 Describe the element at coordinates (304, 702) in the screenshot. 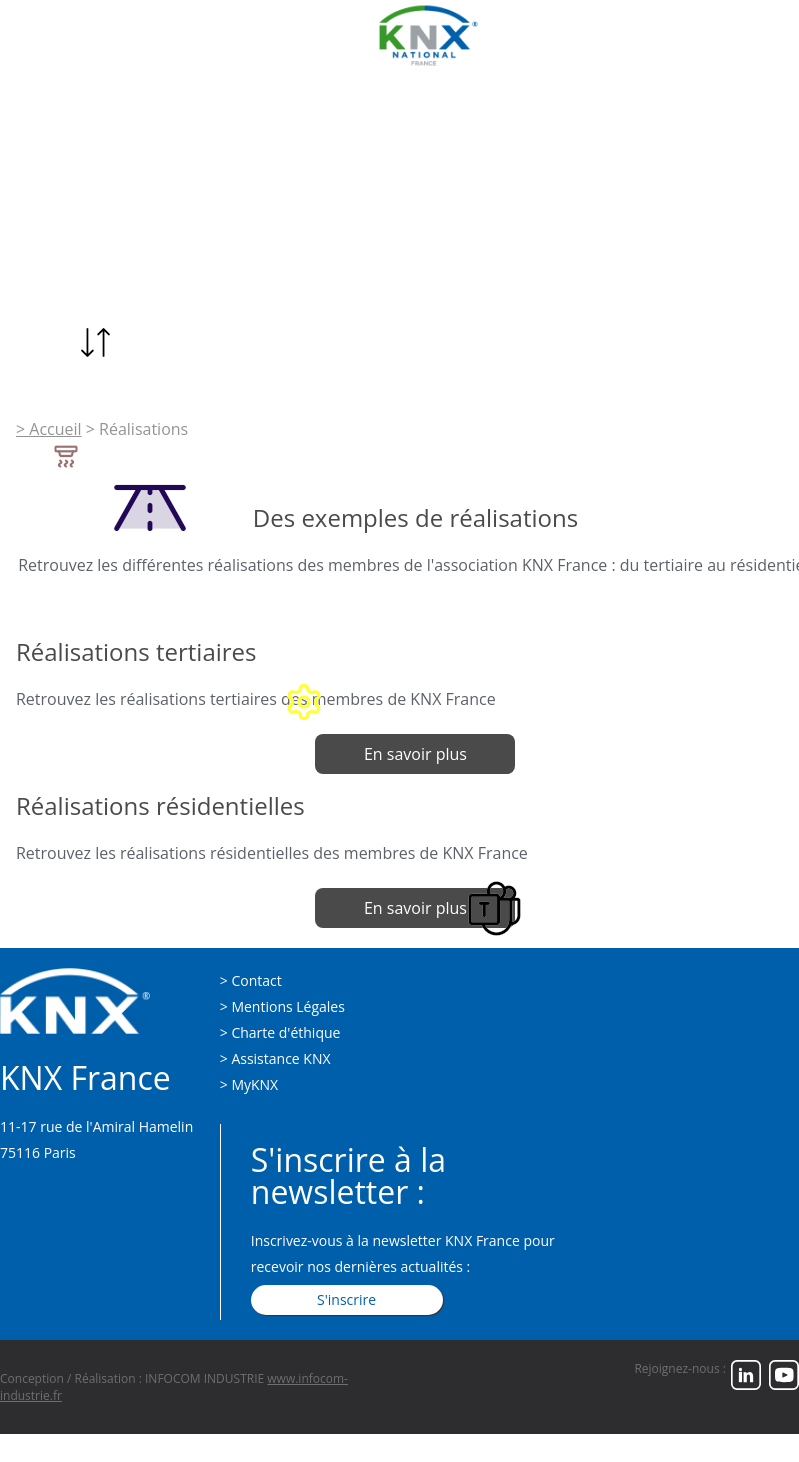

I see `access settings or preferences` at that location.